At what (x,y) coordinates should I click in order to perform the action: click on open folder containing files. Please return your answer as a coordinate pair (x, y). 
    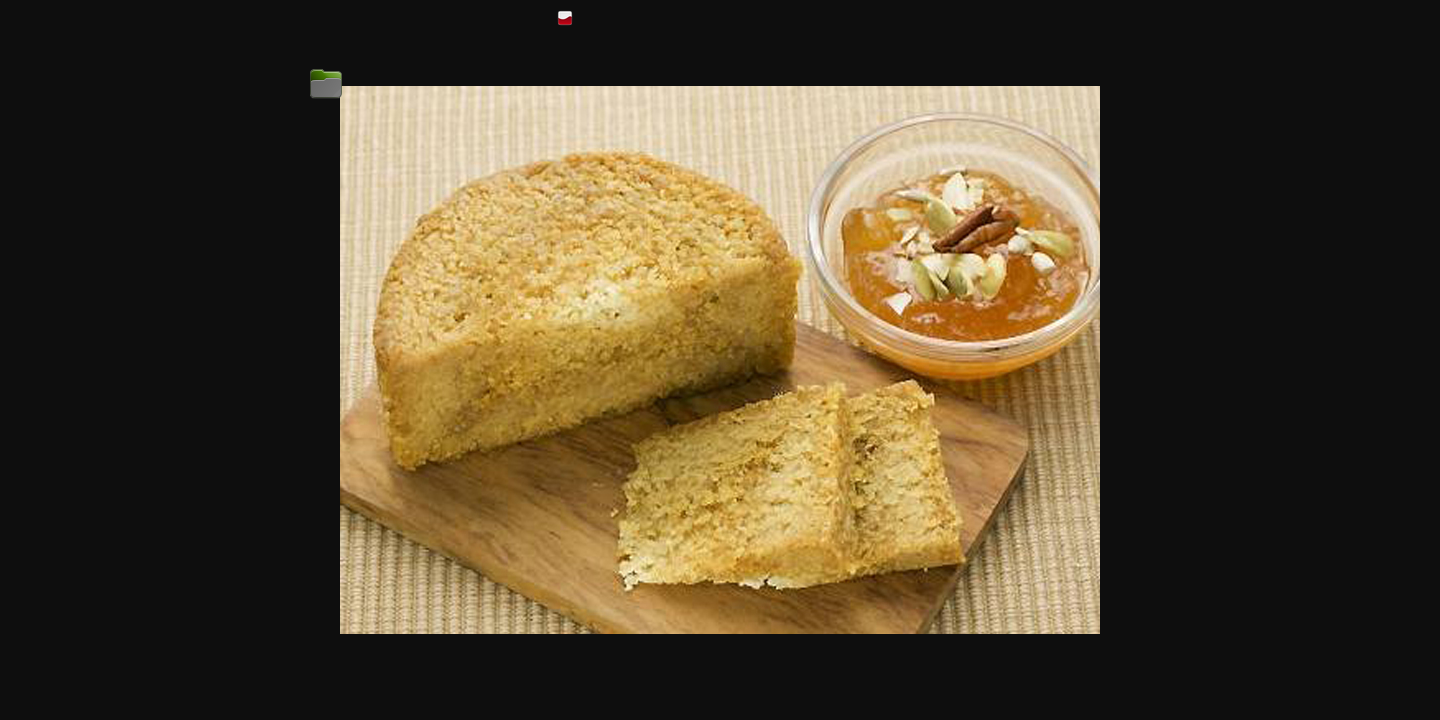
    Looking at the image, I should click on (326, 83).